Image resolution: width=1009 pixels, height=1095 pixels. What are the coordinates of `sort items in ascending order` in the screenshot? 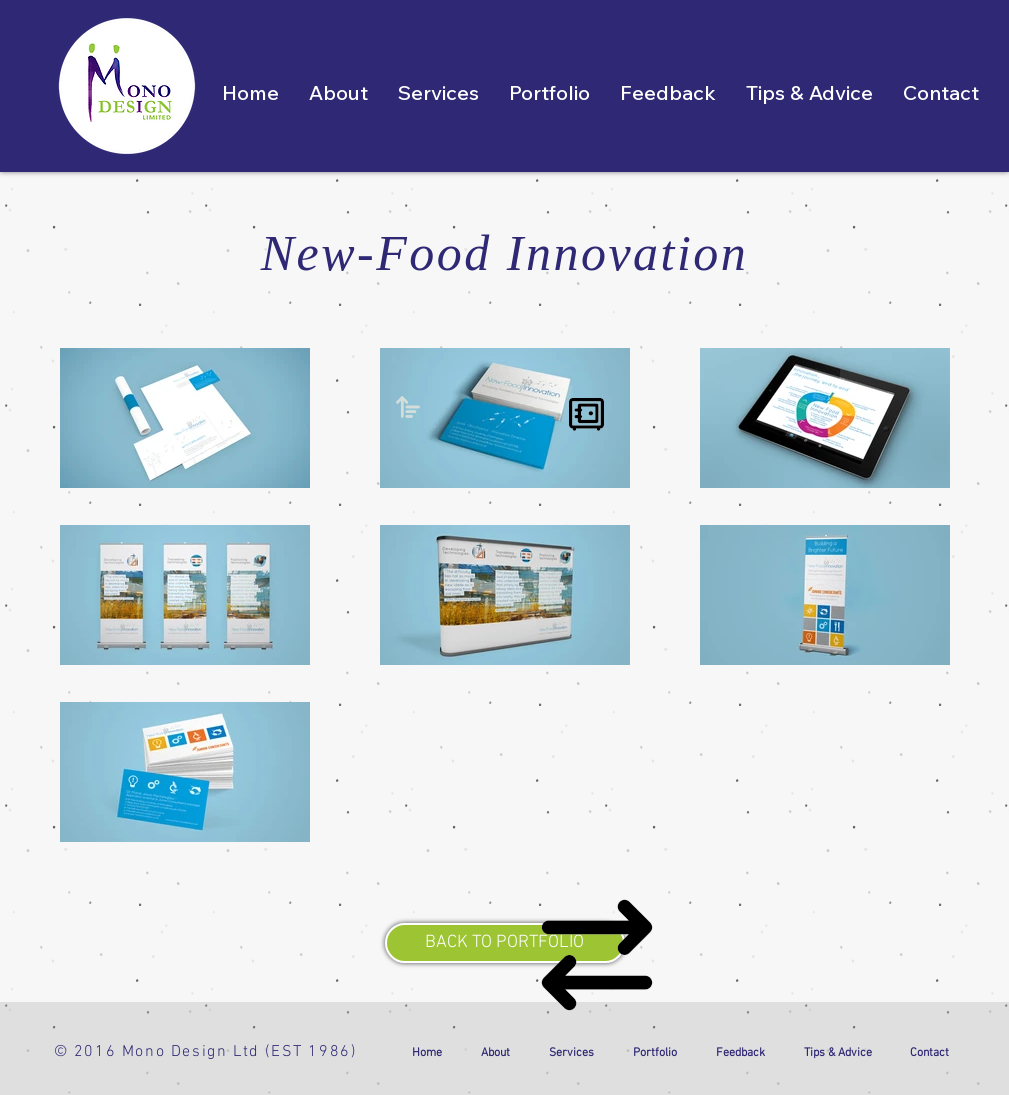 It's located at (408, 407).